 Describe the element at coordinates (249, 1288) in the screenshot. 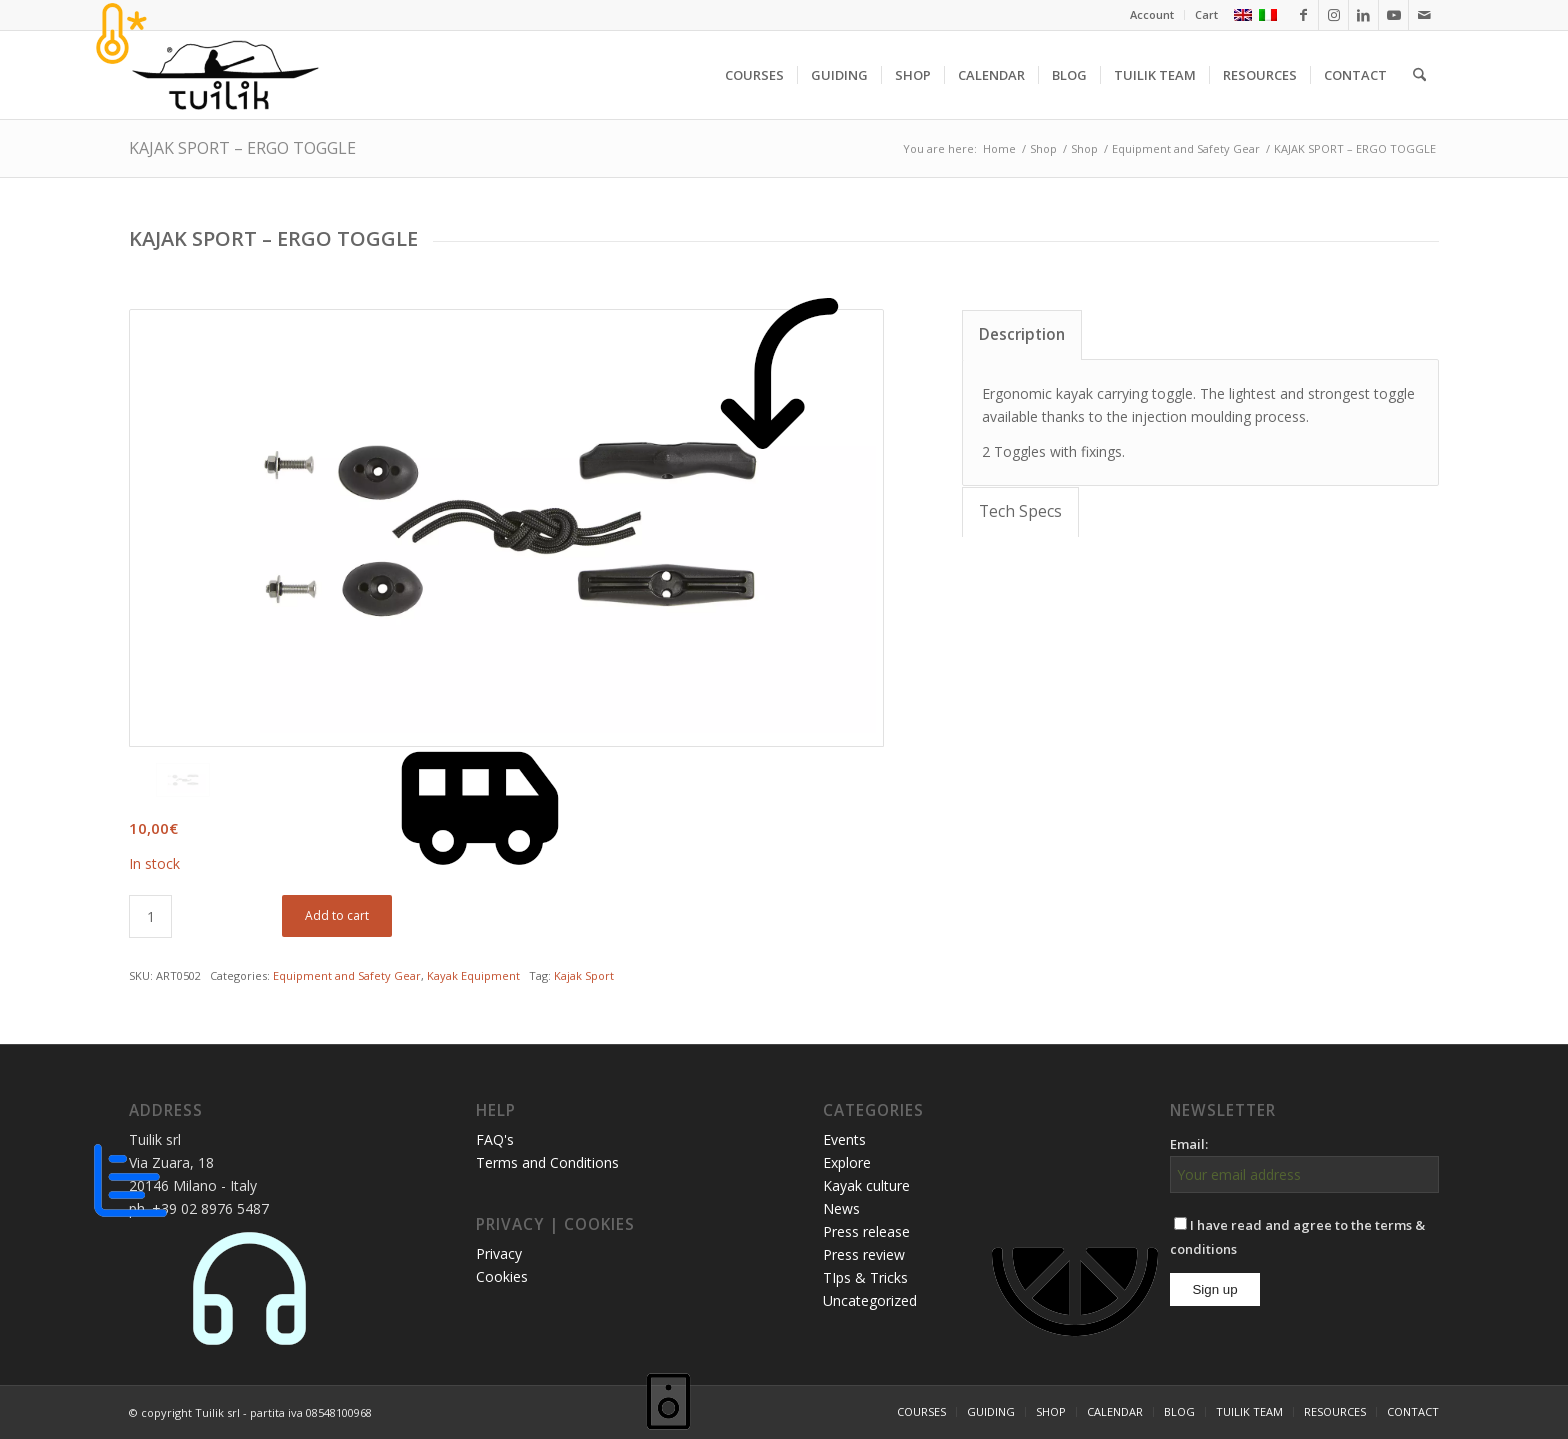

I see `listen to audio or music` at that location.